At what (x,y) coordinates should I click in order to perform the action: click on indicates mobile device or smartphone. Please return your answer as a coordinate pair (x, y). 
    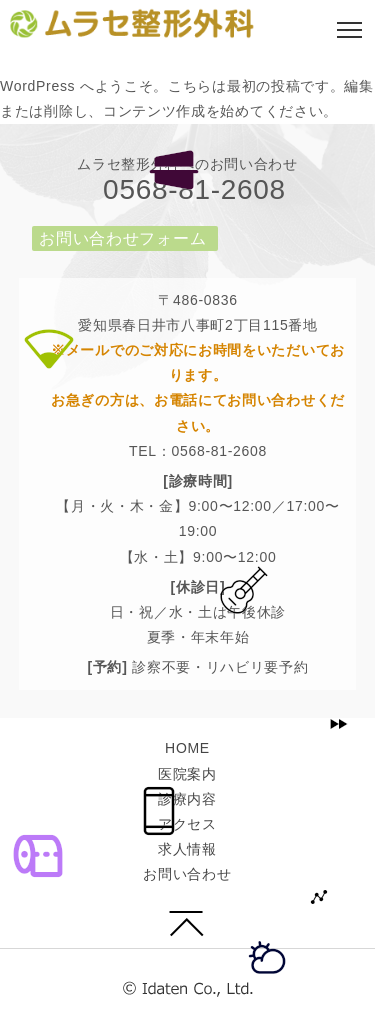
    Looking at the image, I should click on (159, 811).